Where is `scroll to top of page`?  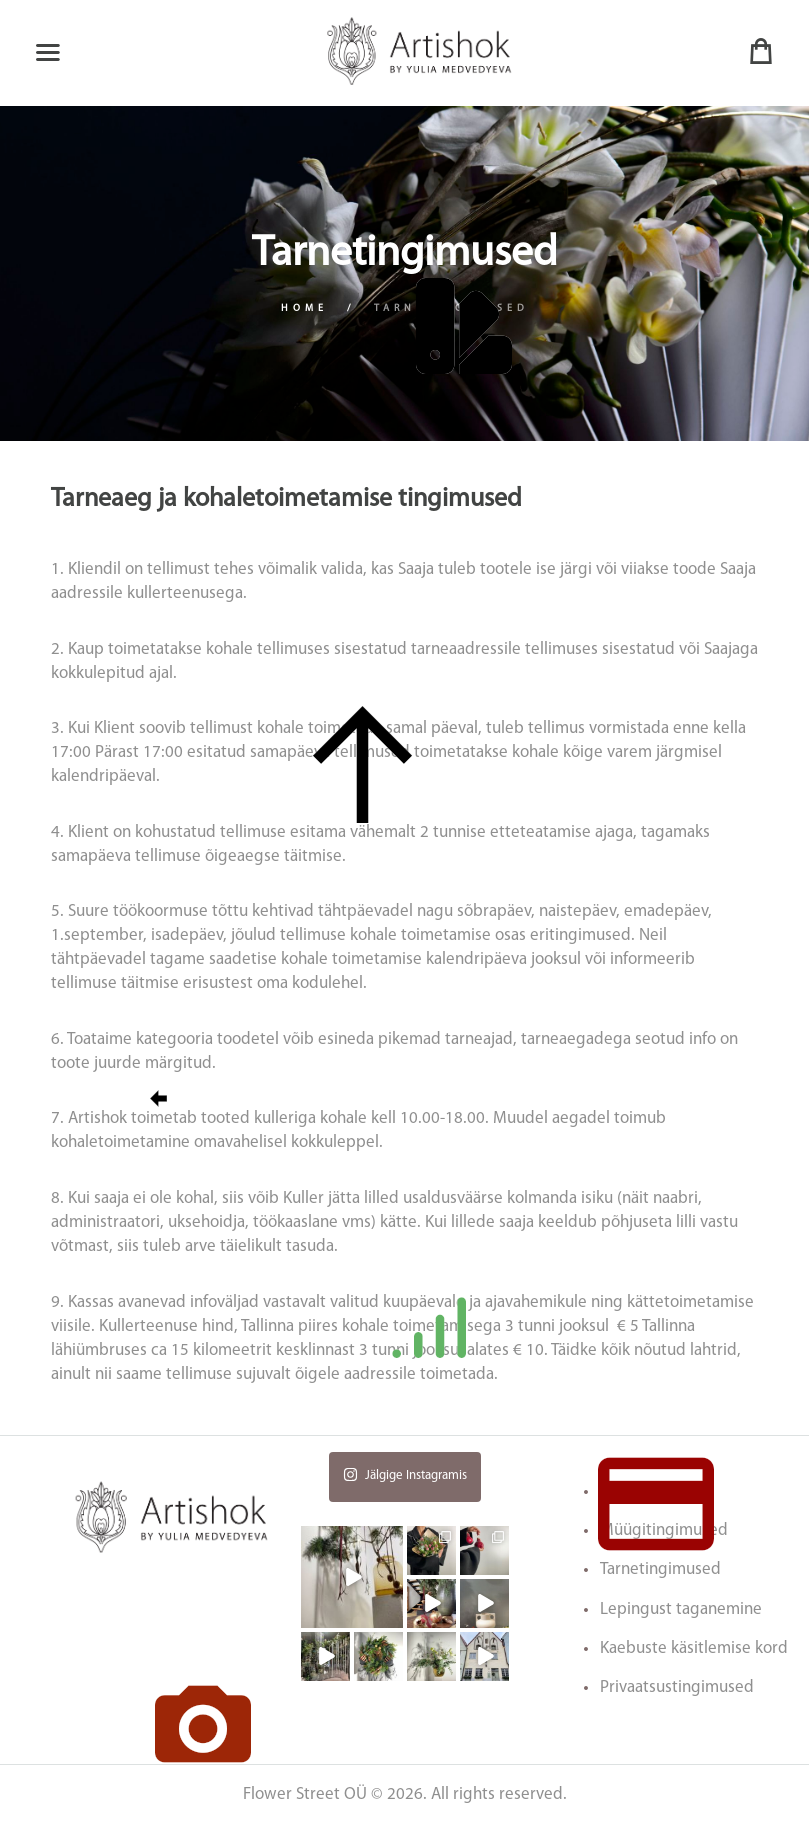
scroll to top of page is located at coordinates (362, 764).